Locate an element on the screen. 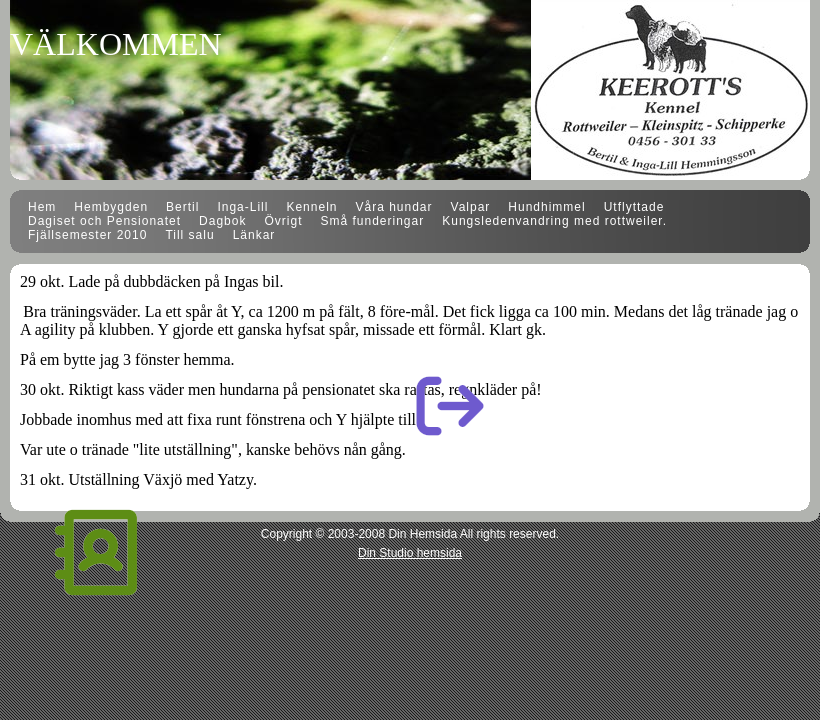  sign out of your account is located at coordinates (450, 406).